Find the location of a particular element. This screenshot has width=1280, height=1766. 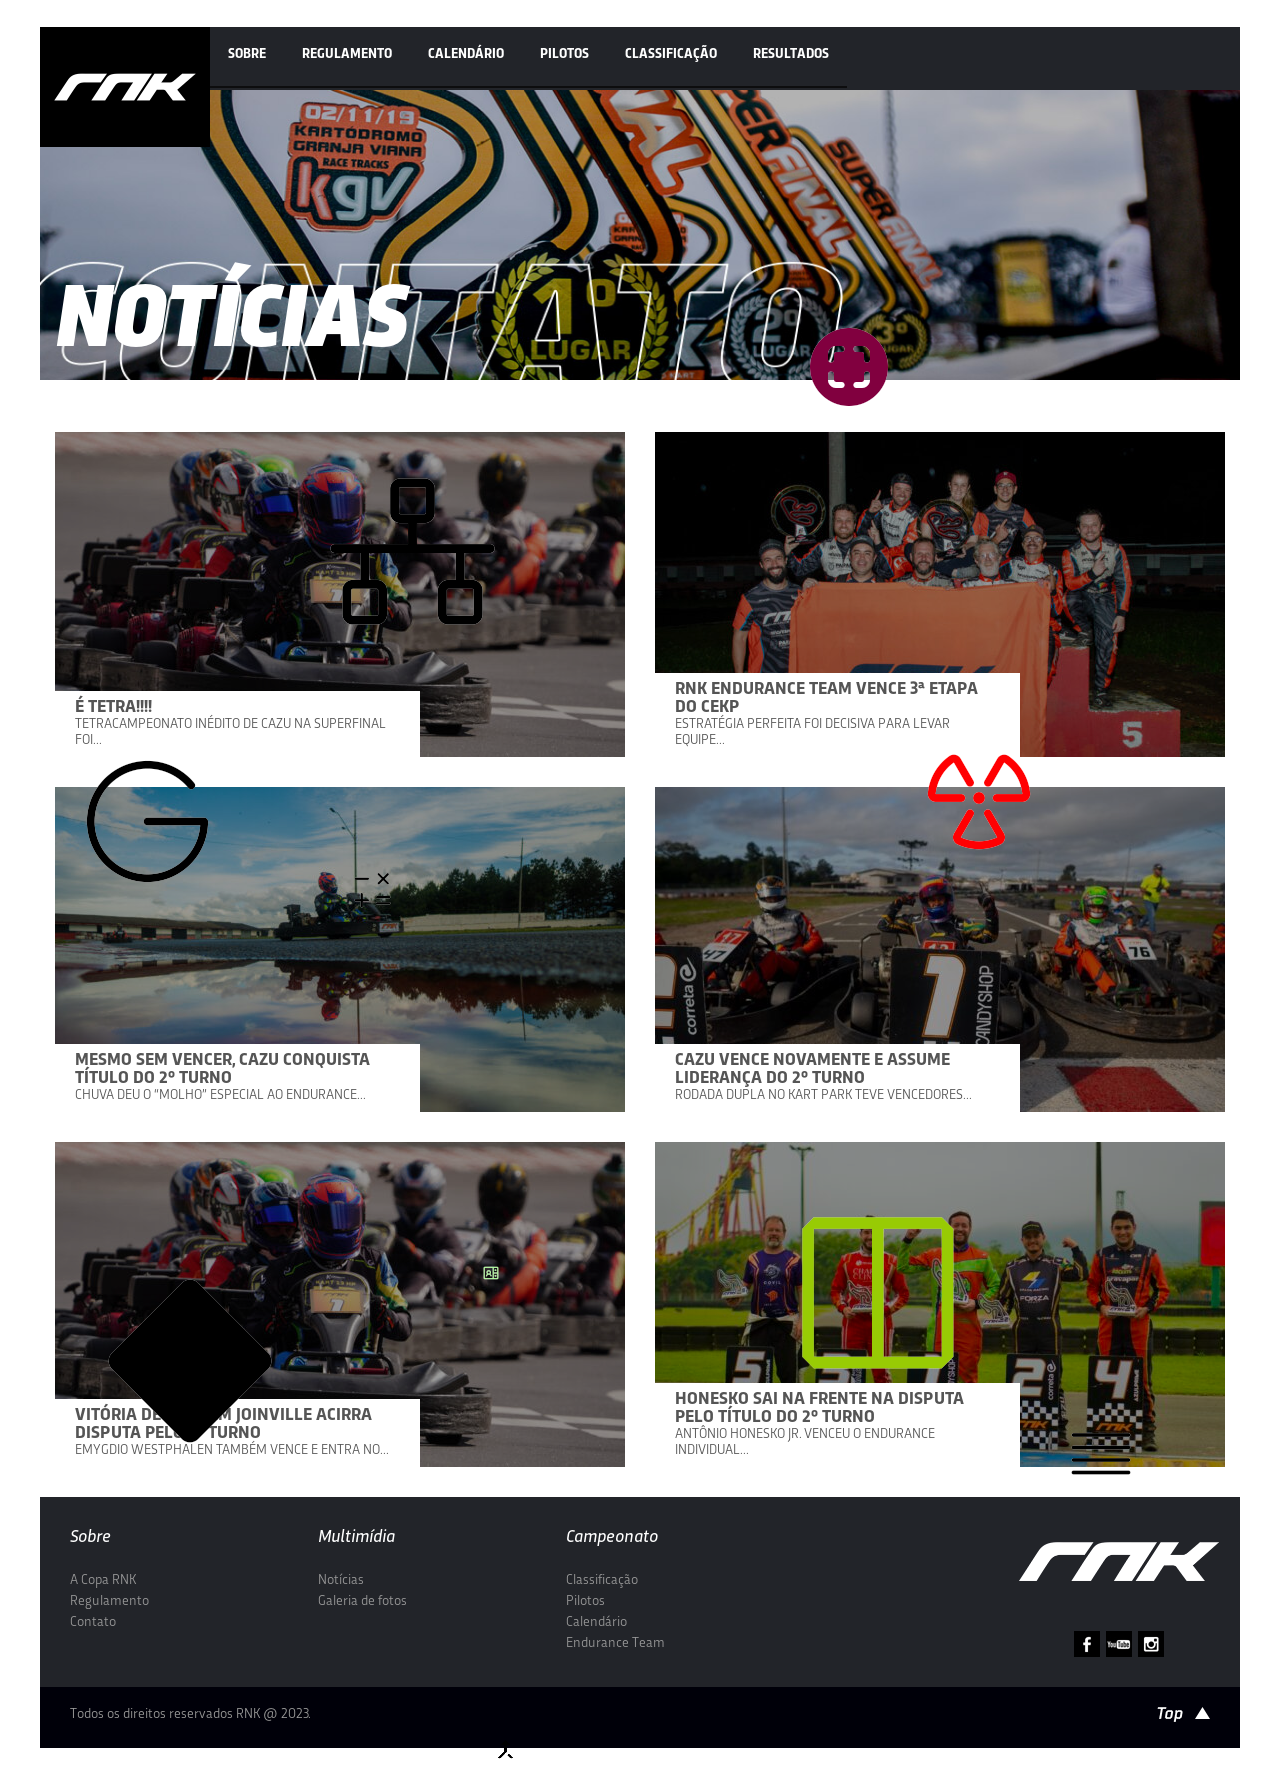

merge branches or items together is located at coordinates (505, 1749).